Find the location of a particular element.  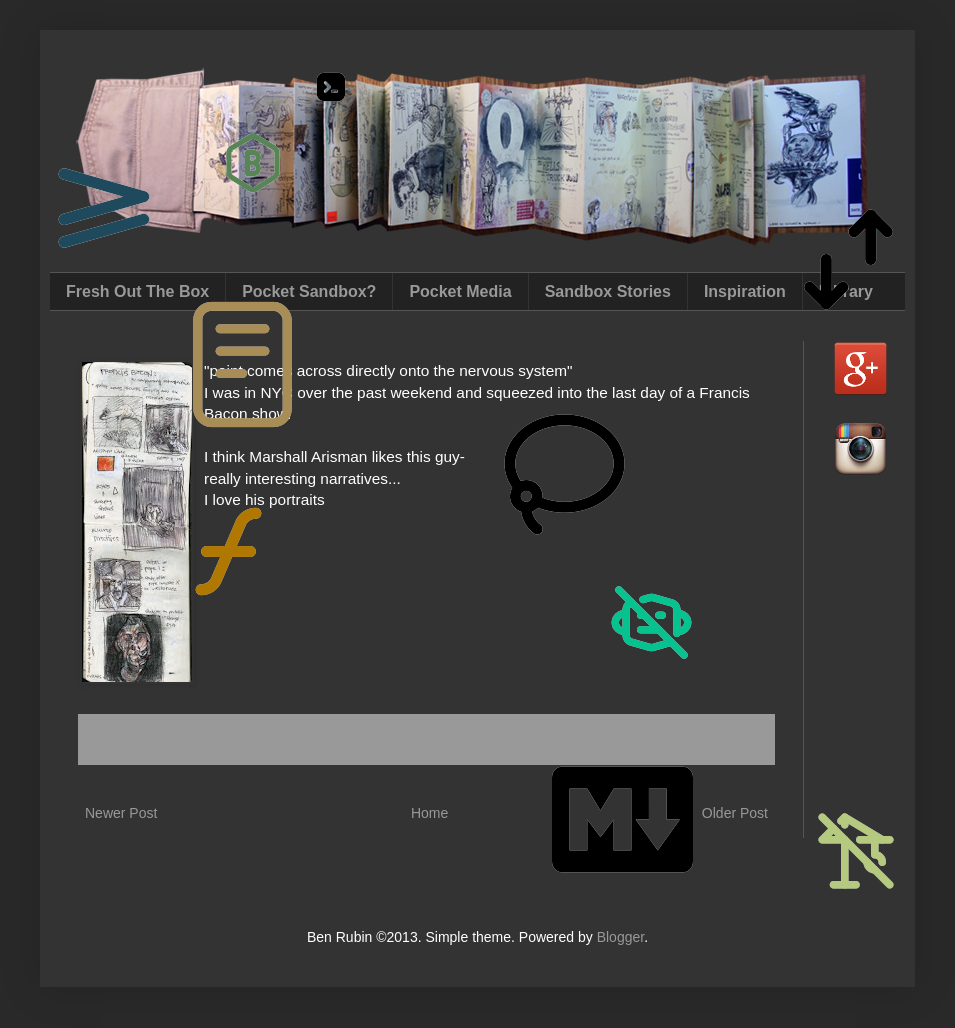

tabler icons brand logo is located at coordinates (331, 87).